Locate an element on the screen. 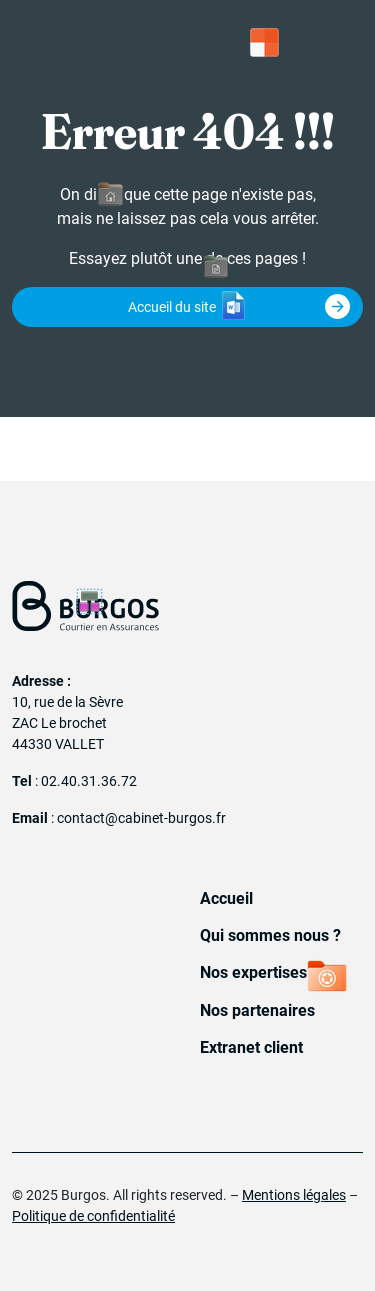 The image size is (375, 1291). open corona sdk project folder is located at coordinates (327, 977).